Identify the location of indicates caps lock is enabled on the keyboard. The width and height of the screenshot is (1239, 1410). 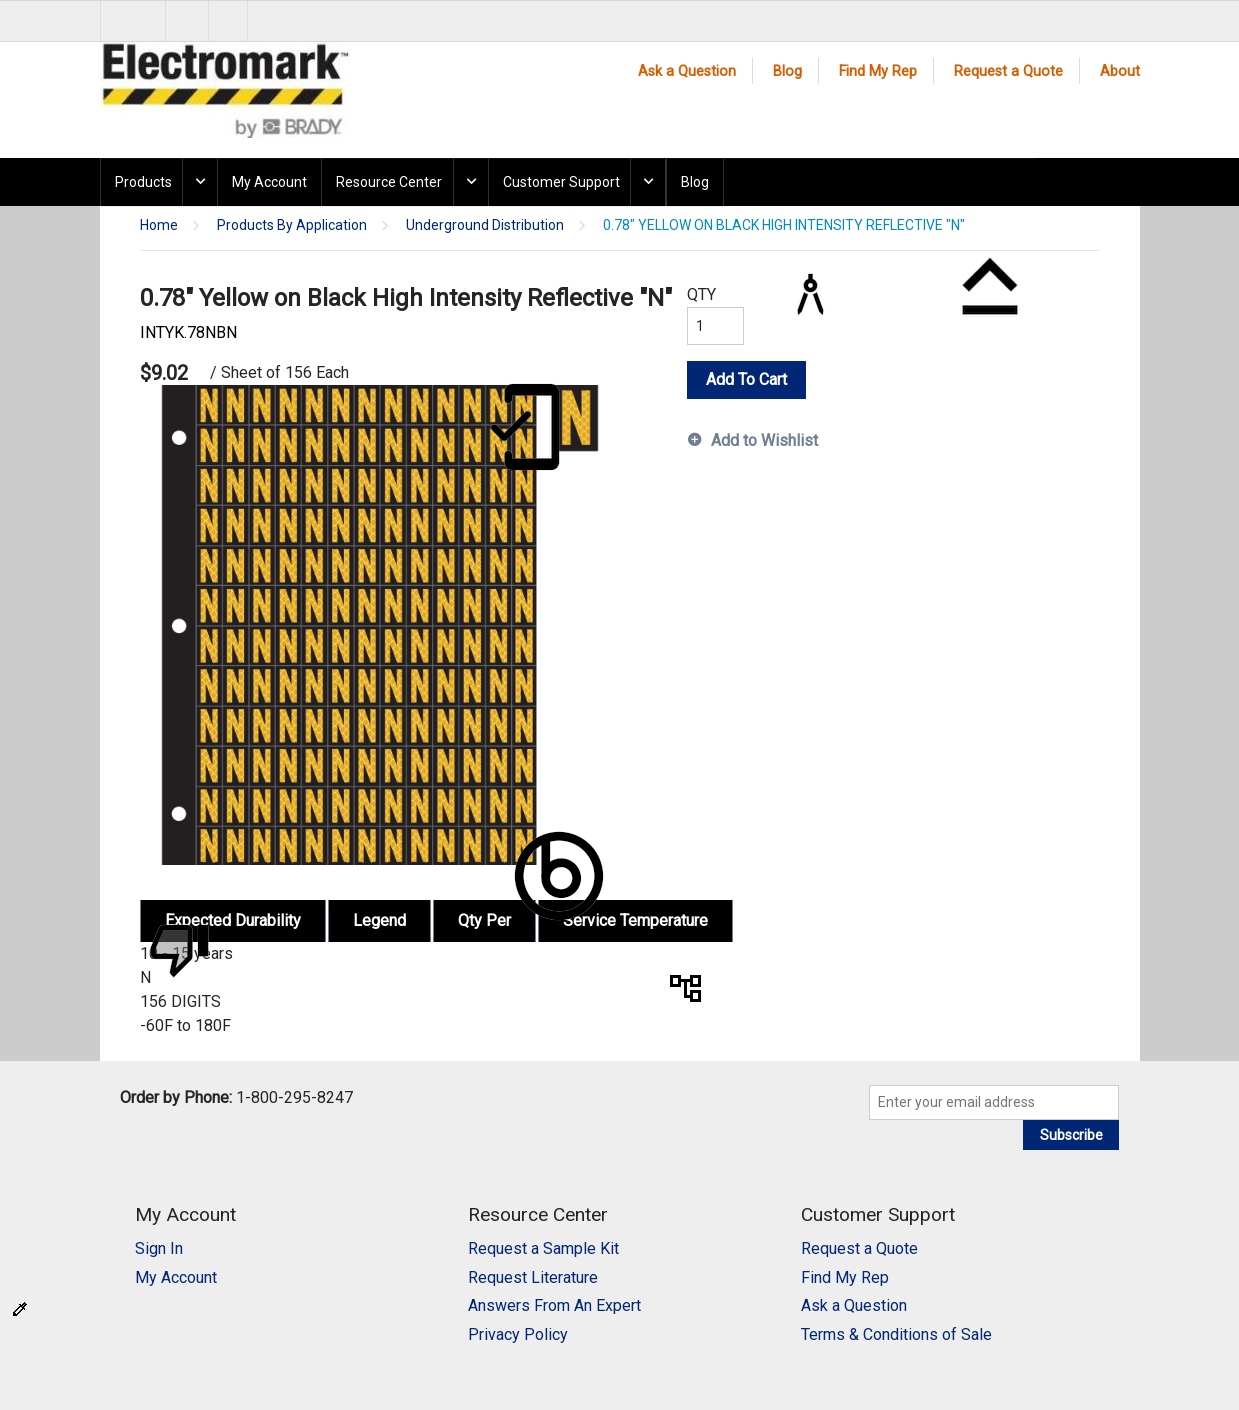
(990, 287).